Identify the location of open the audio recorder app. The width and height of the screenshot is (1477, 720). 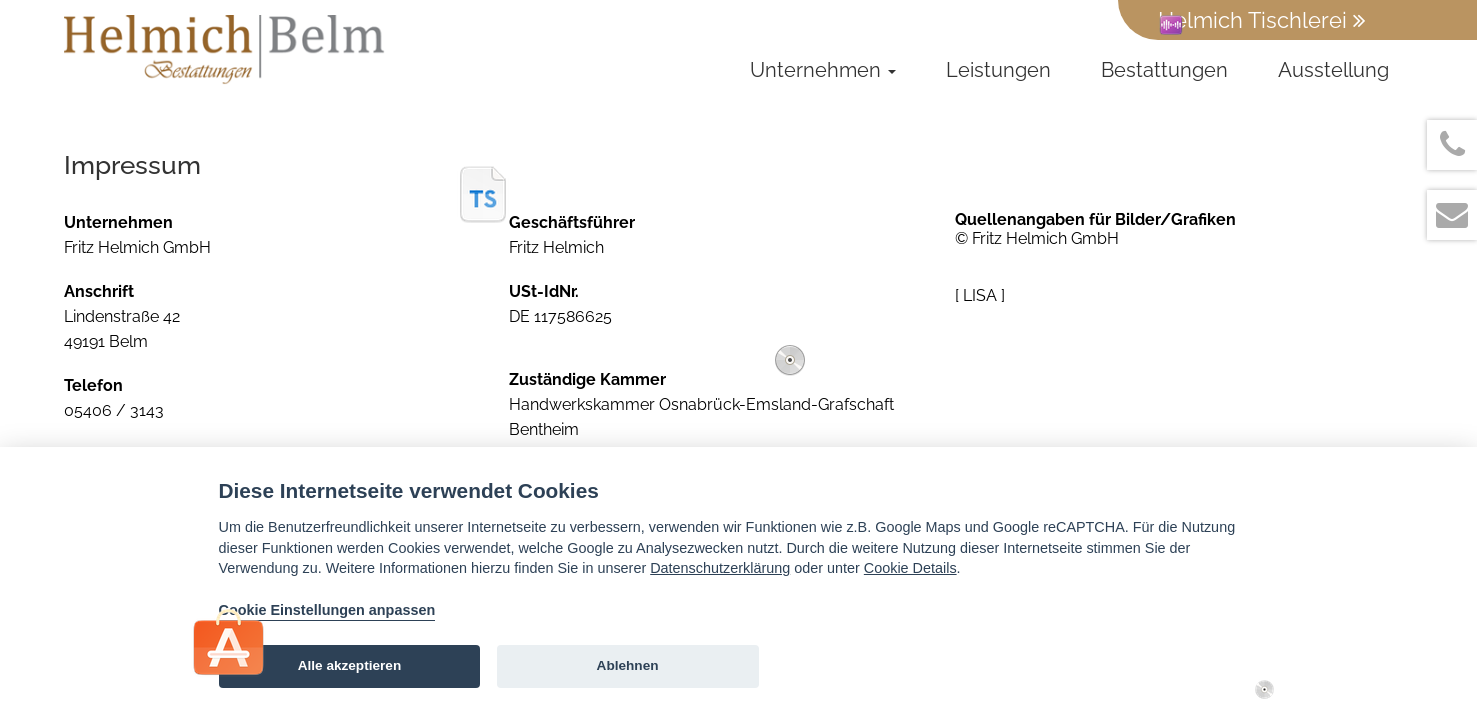
(1171, 25).